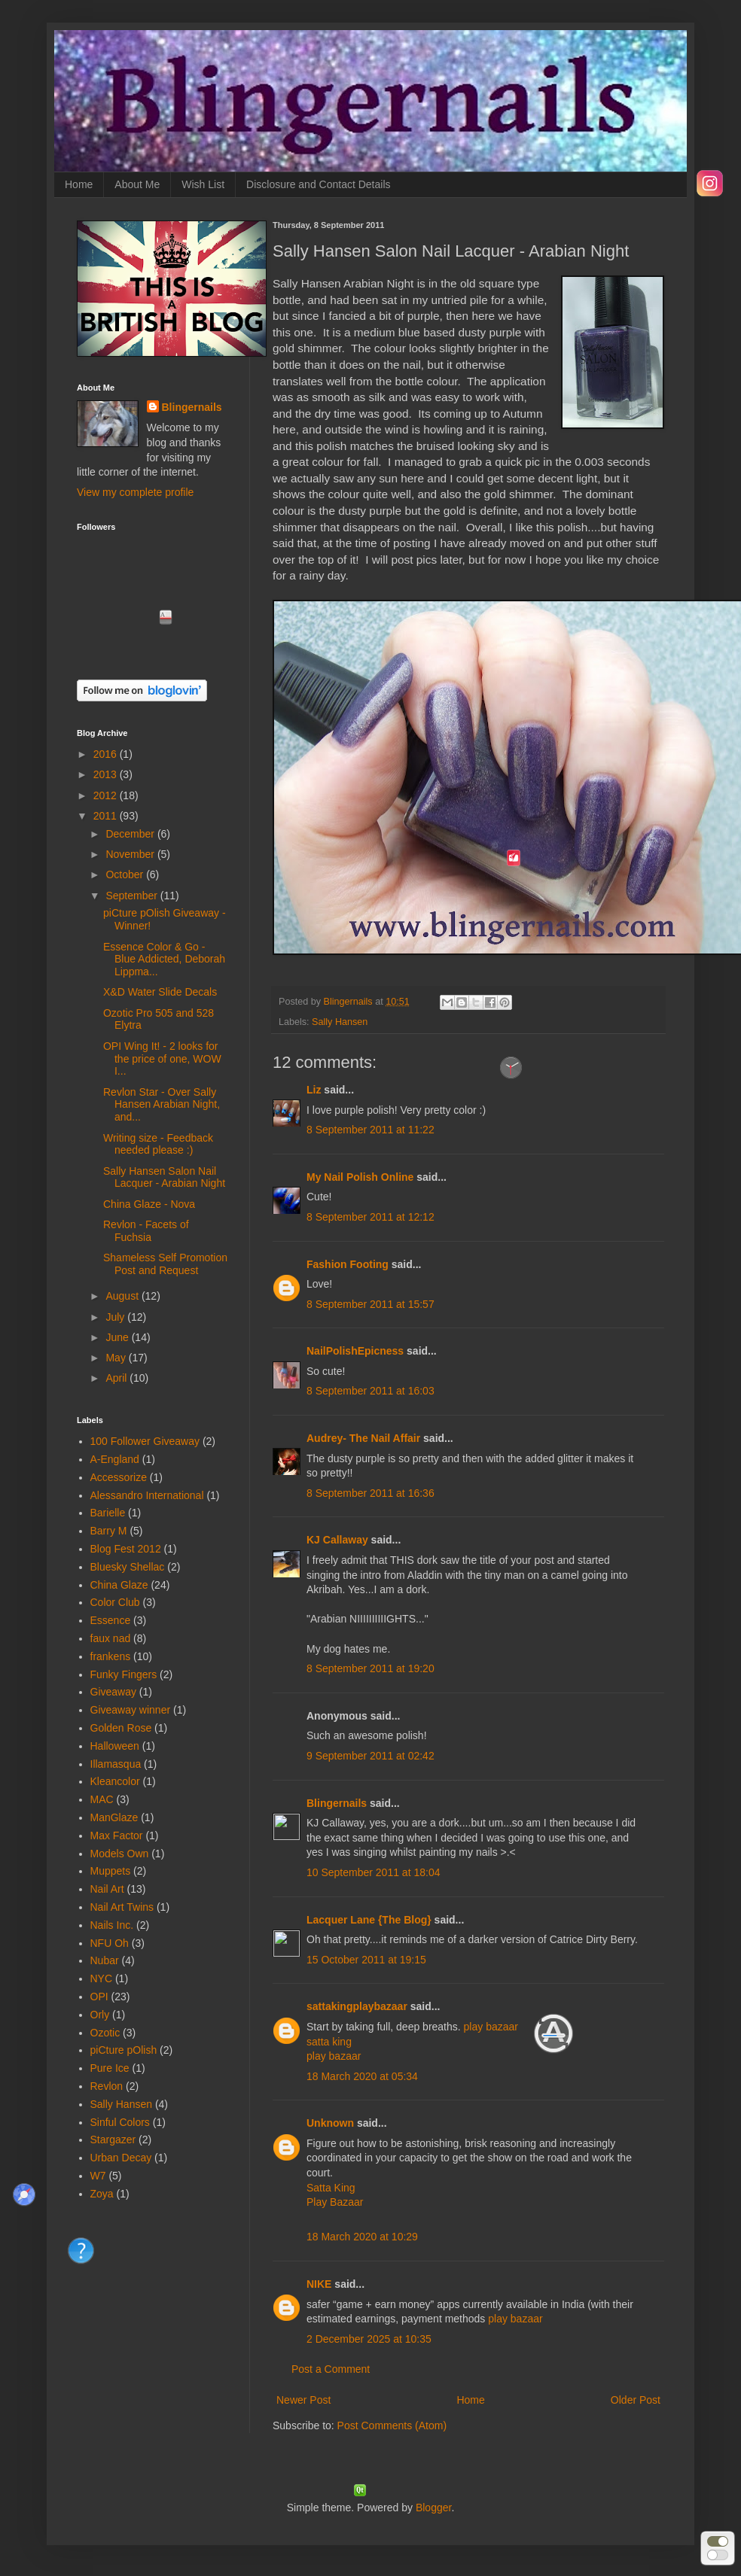 This screenshot has height=2576, width=741. I want to click on open qt linguist translation tool, so click(360, 2490).